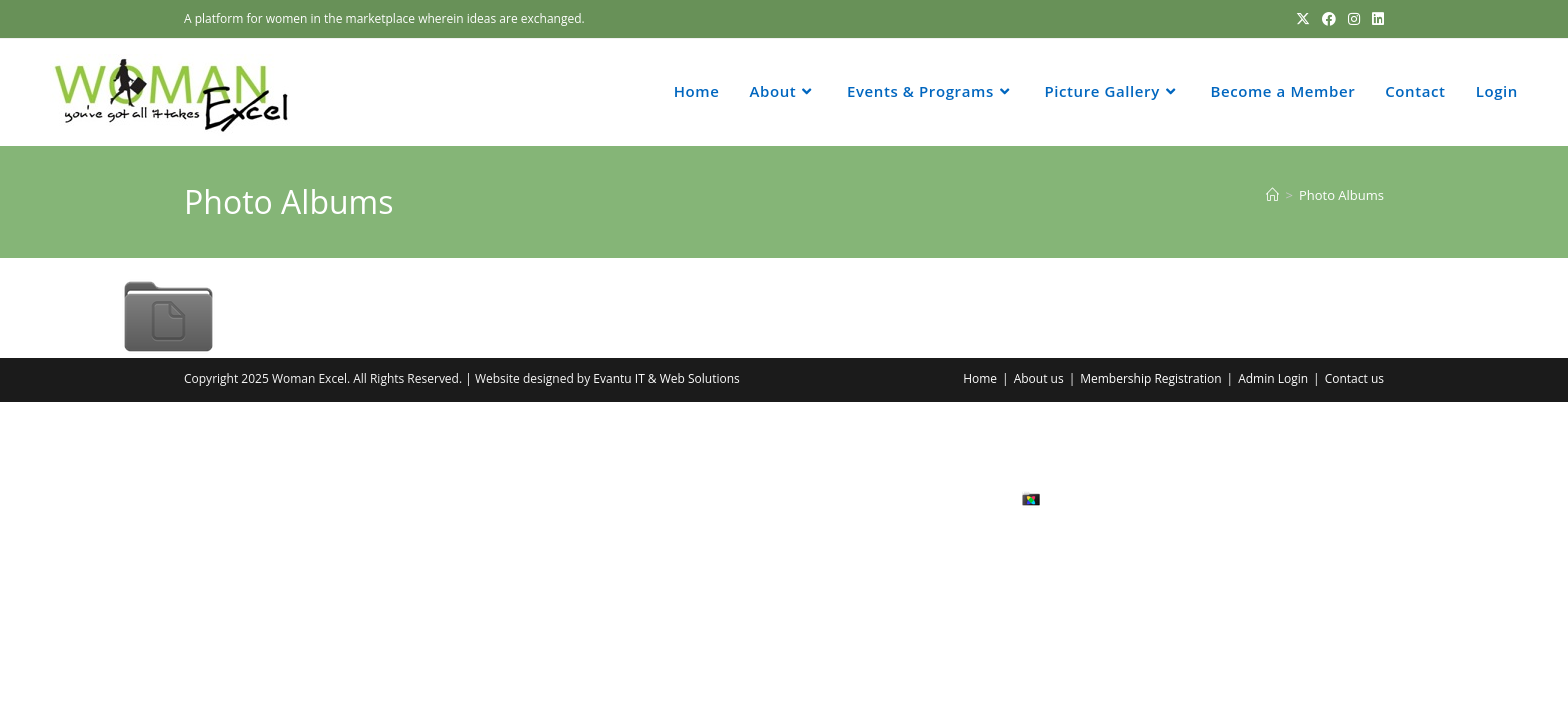  What do you see at coordinates (1031, 499) in the screenshot?
I see `folder containing haxe flixel game engine projects` at bounding box center [1031, 499].